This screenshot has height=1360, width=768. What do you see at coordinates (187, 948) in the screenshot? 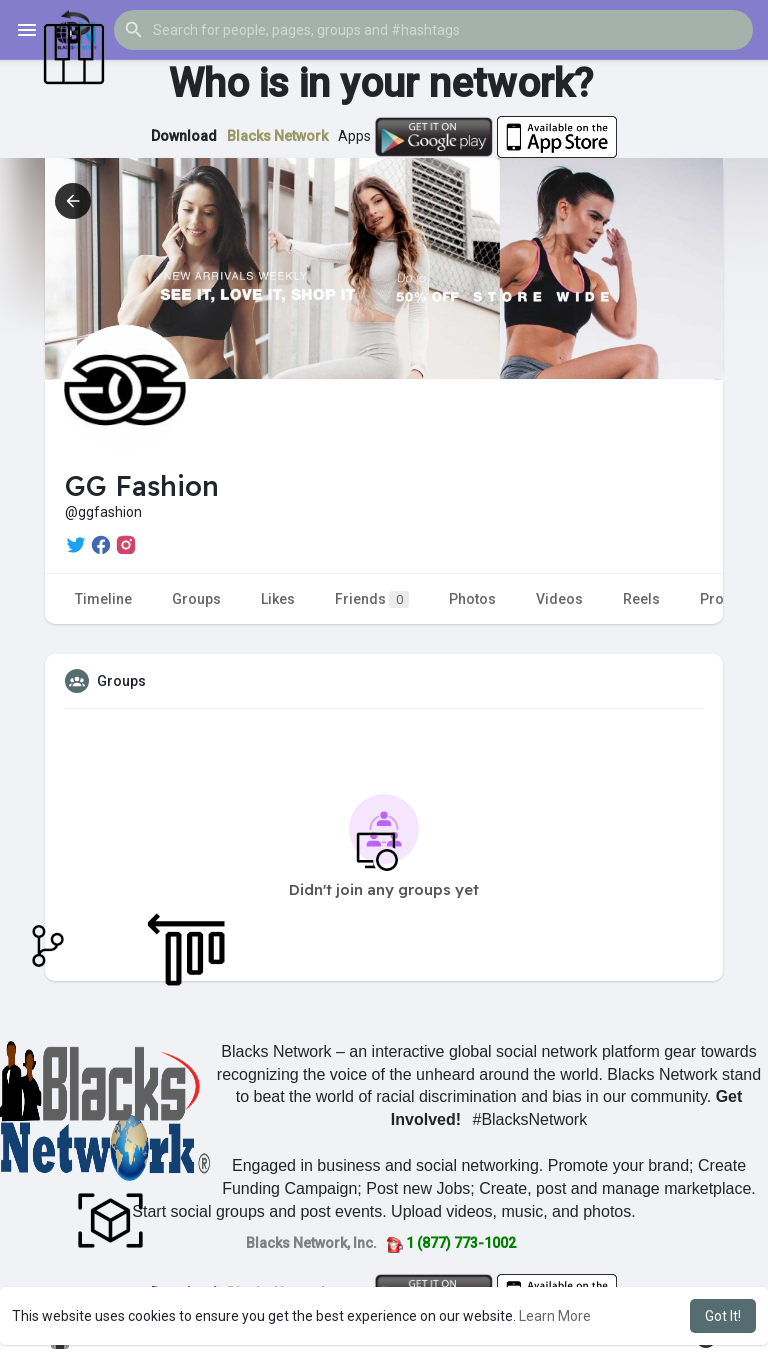
I see `view graph data from right to left` at bounding box center [187, 948].